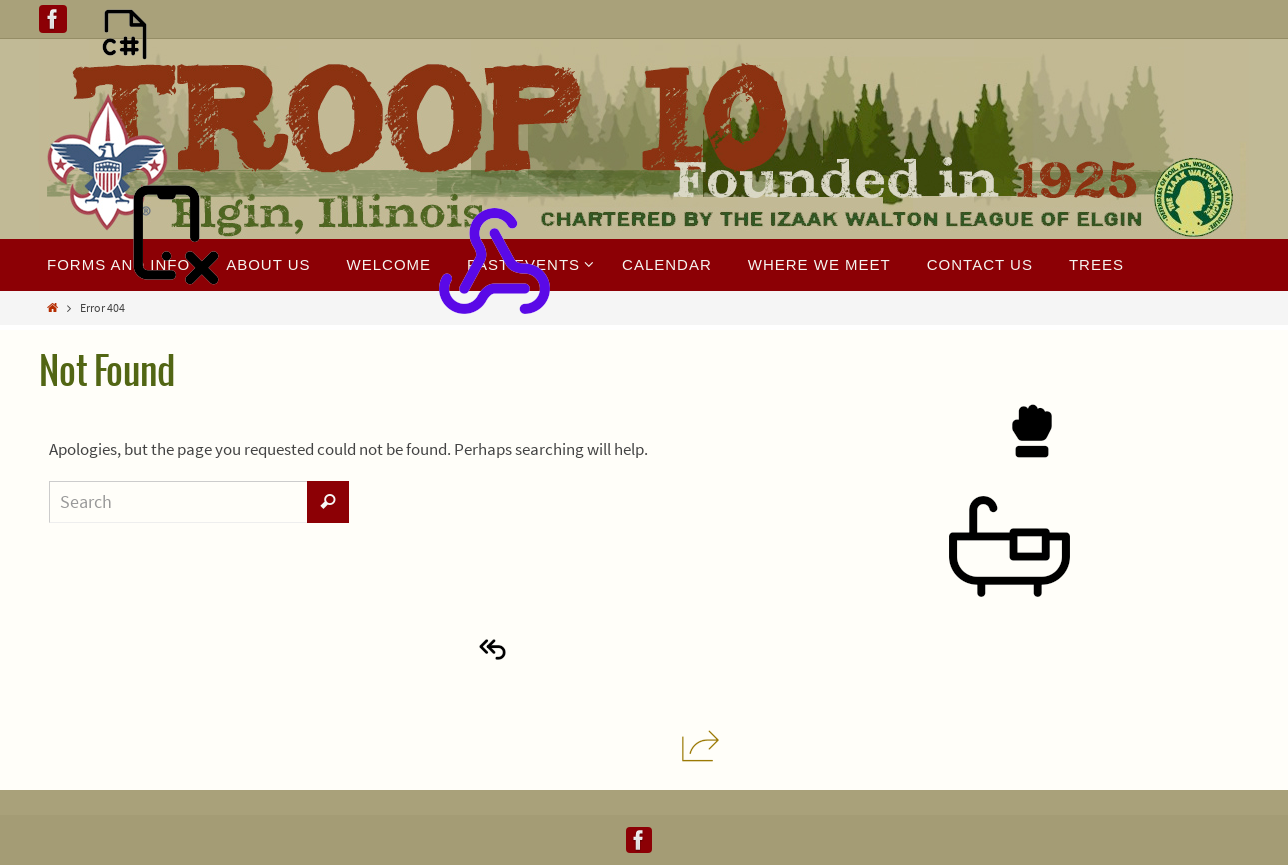 This screenshot has width=1288, height=865. What do you see at coordinates (1009, 548) in the screenshot?
I see `indicates bathroom amenities available` at bounding box center [1009, 548].